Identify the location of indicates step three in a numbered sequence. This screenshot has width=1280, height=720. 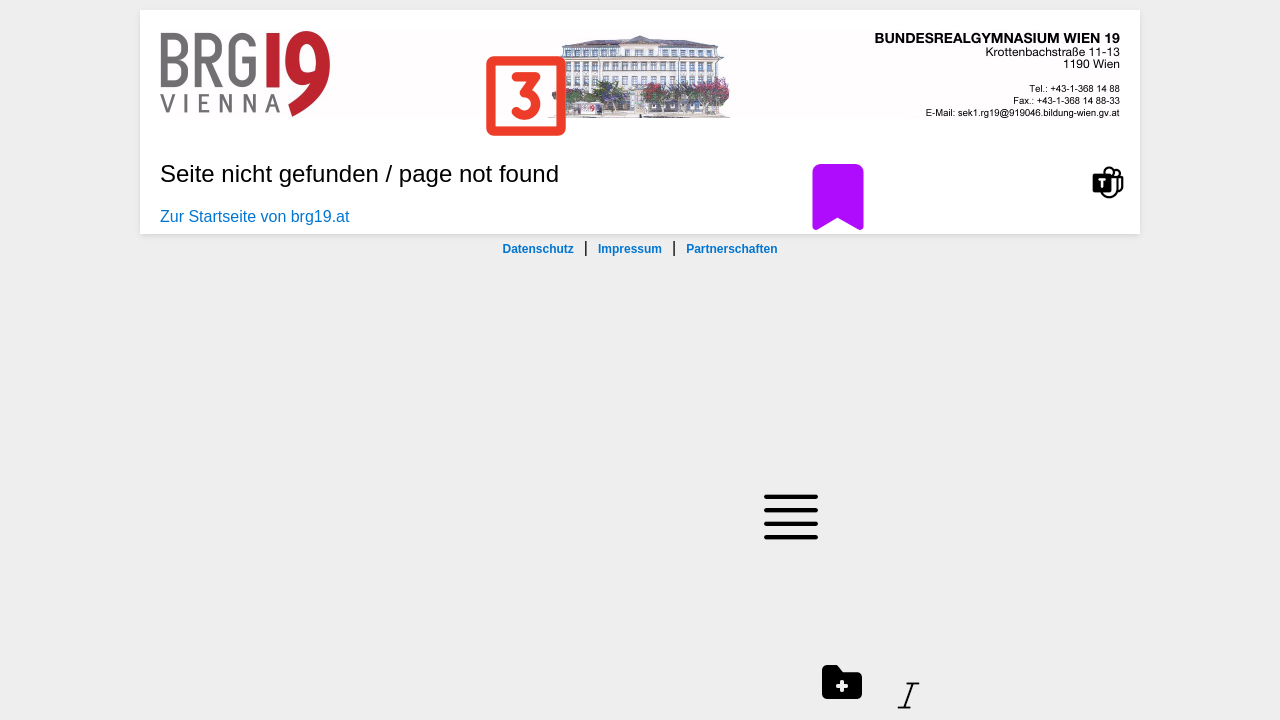
(526, 96).